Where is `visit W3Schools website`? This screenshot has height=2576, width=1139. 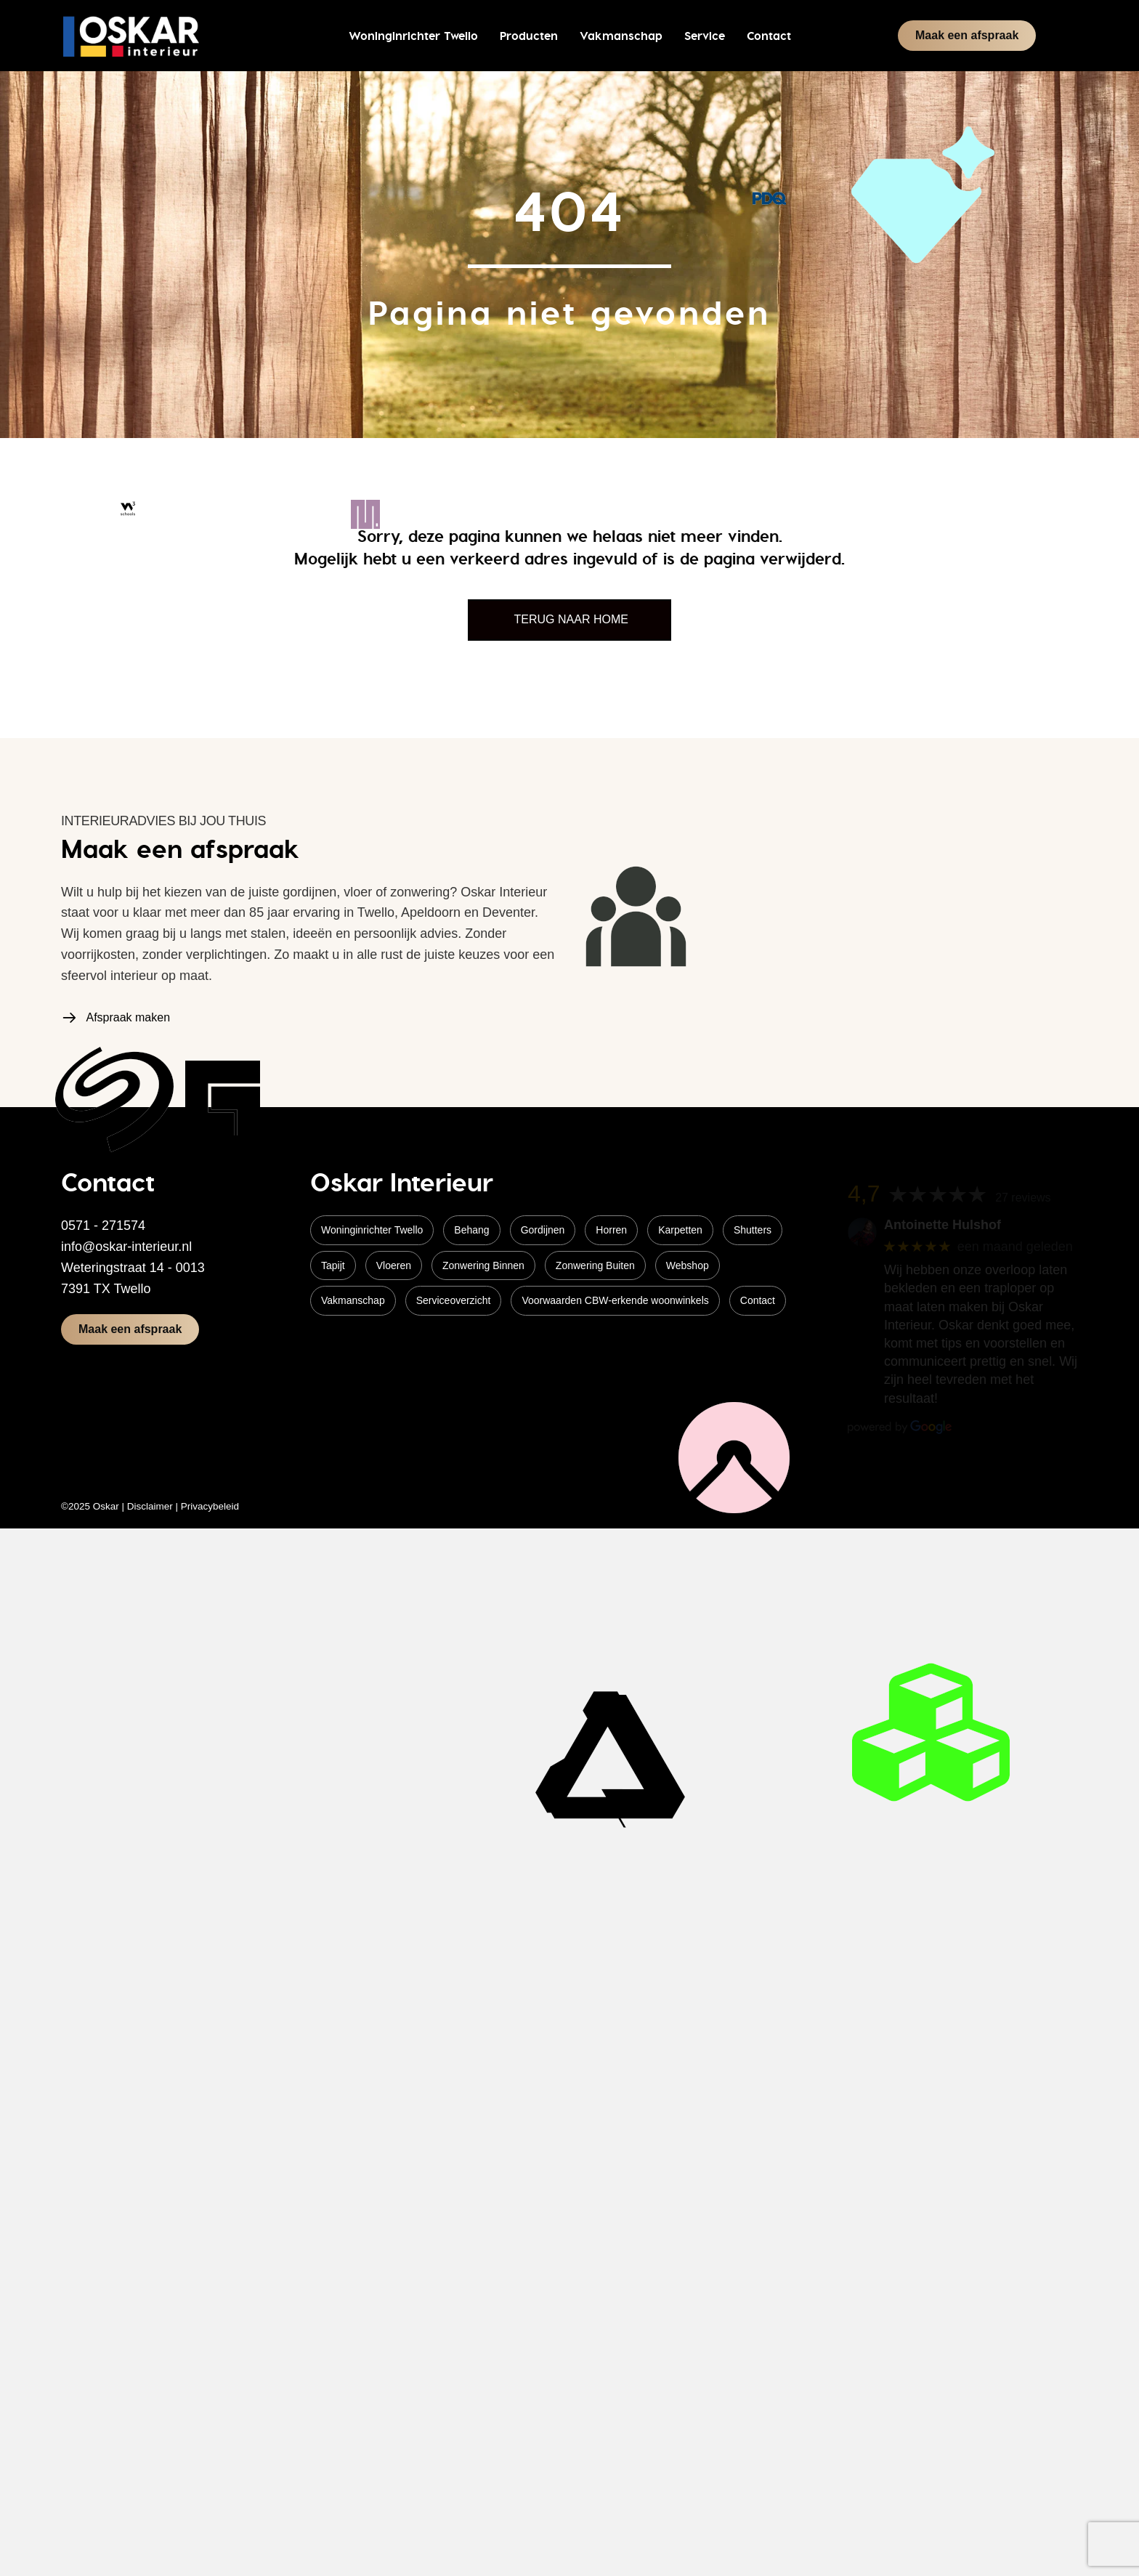
visit W3Schools website is located at coordinates (128, 509).